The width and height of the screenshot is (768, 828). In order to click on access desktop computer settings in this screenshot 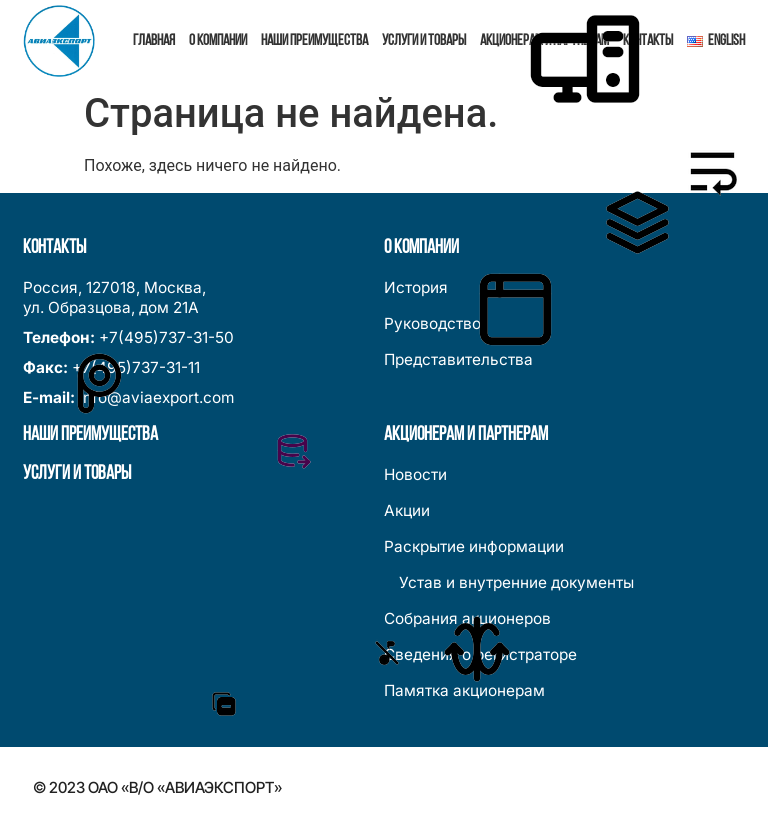, I will do `click(585, 59)`.